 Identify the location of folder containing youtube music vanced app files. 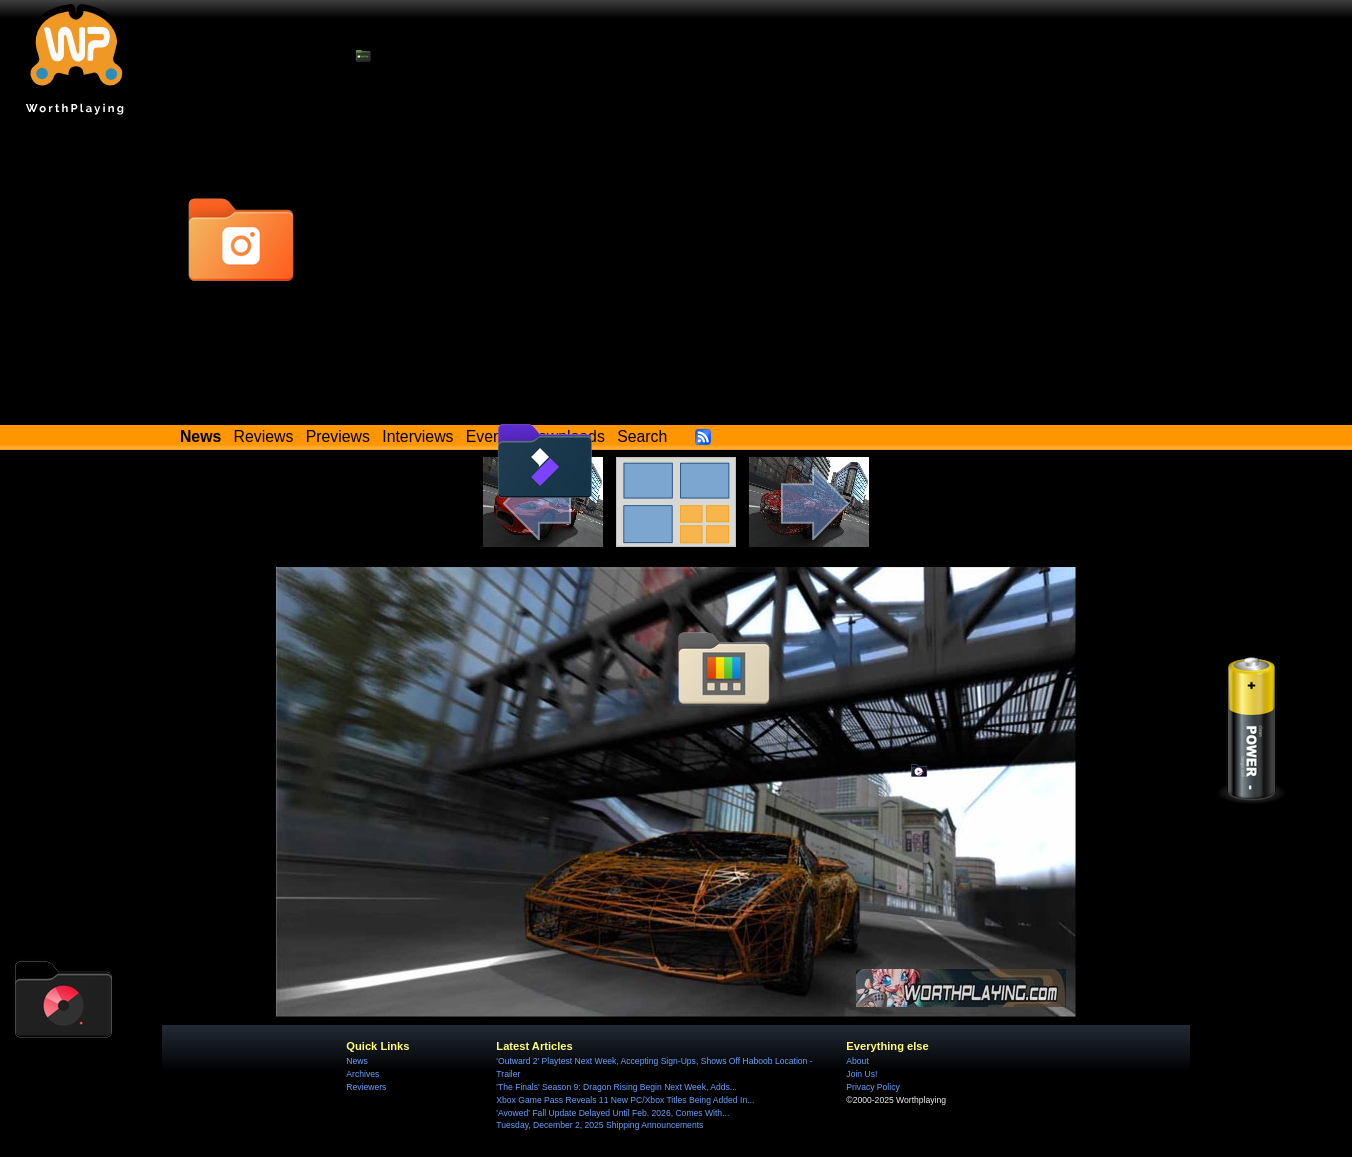
(919, 771).